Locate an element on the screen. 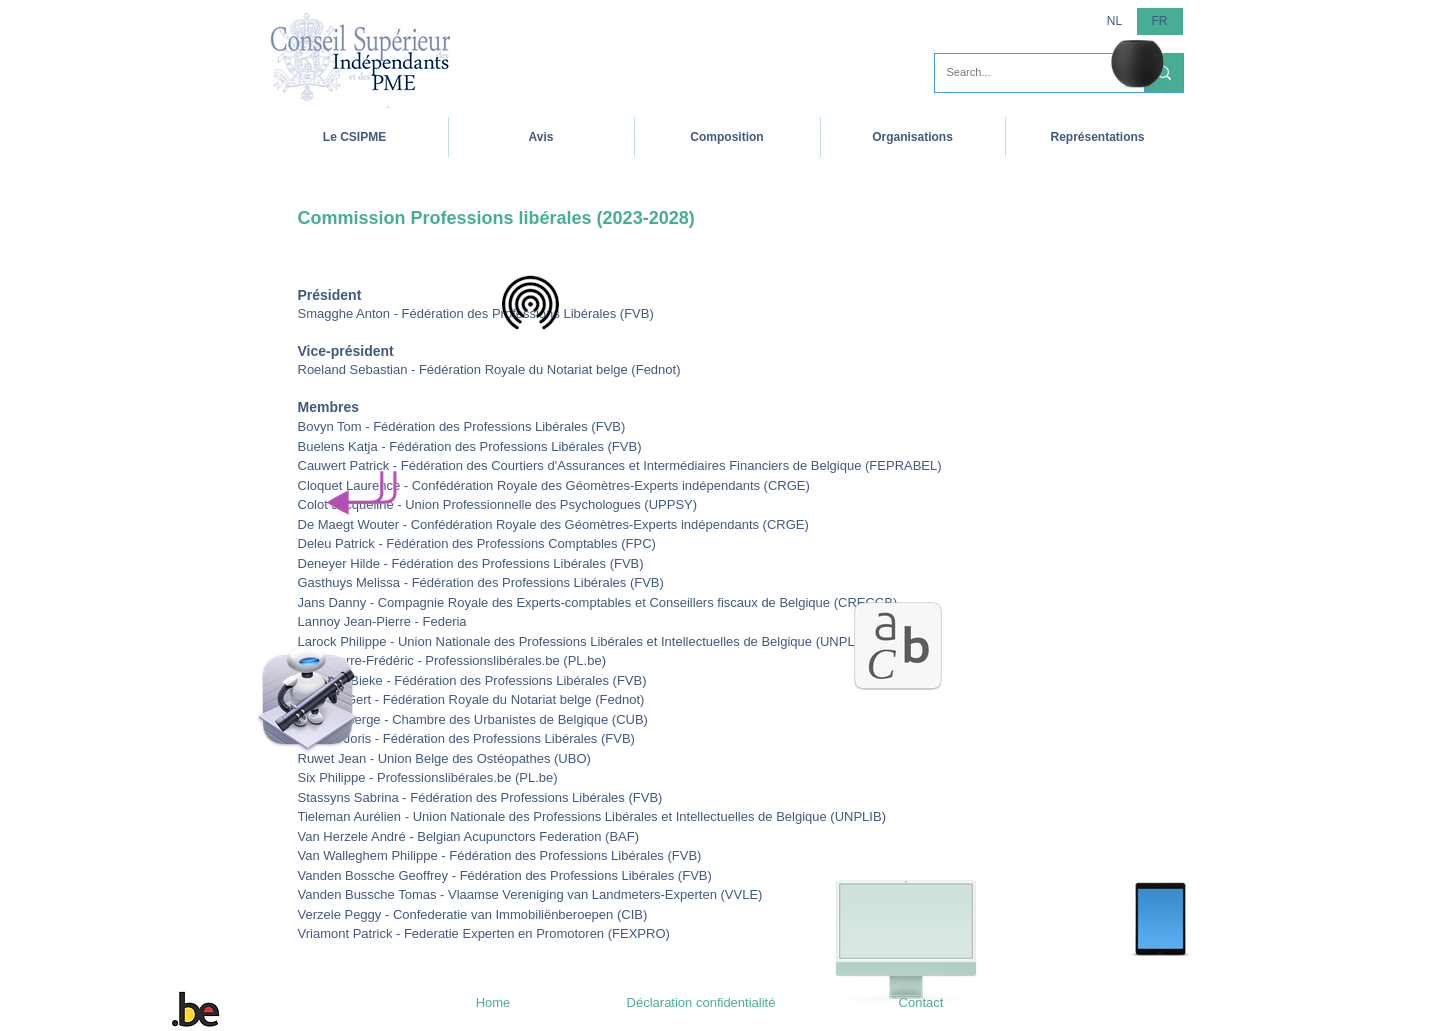 Image resolution: width=1447 pixels, height=1031 pixels. reply to all recipients of an email is located at coordinates (360, 492).